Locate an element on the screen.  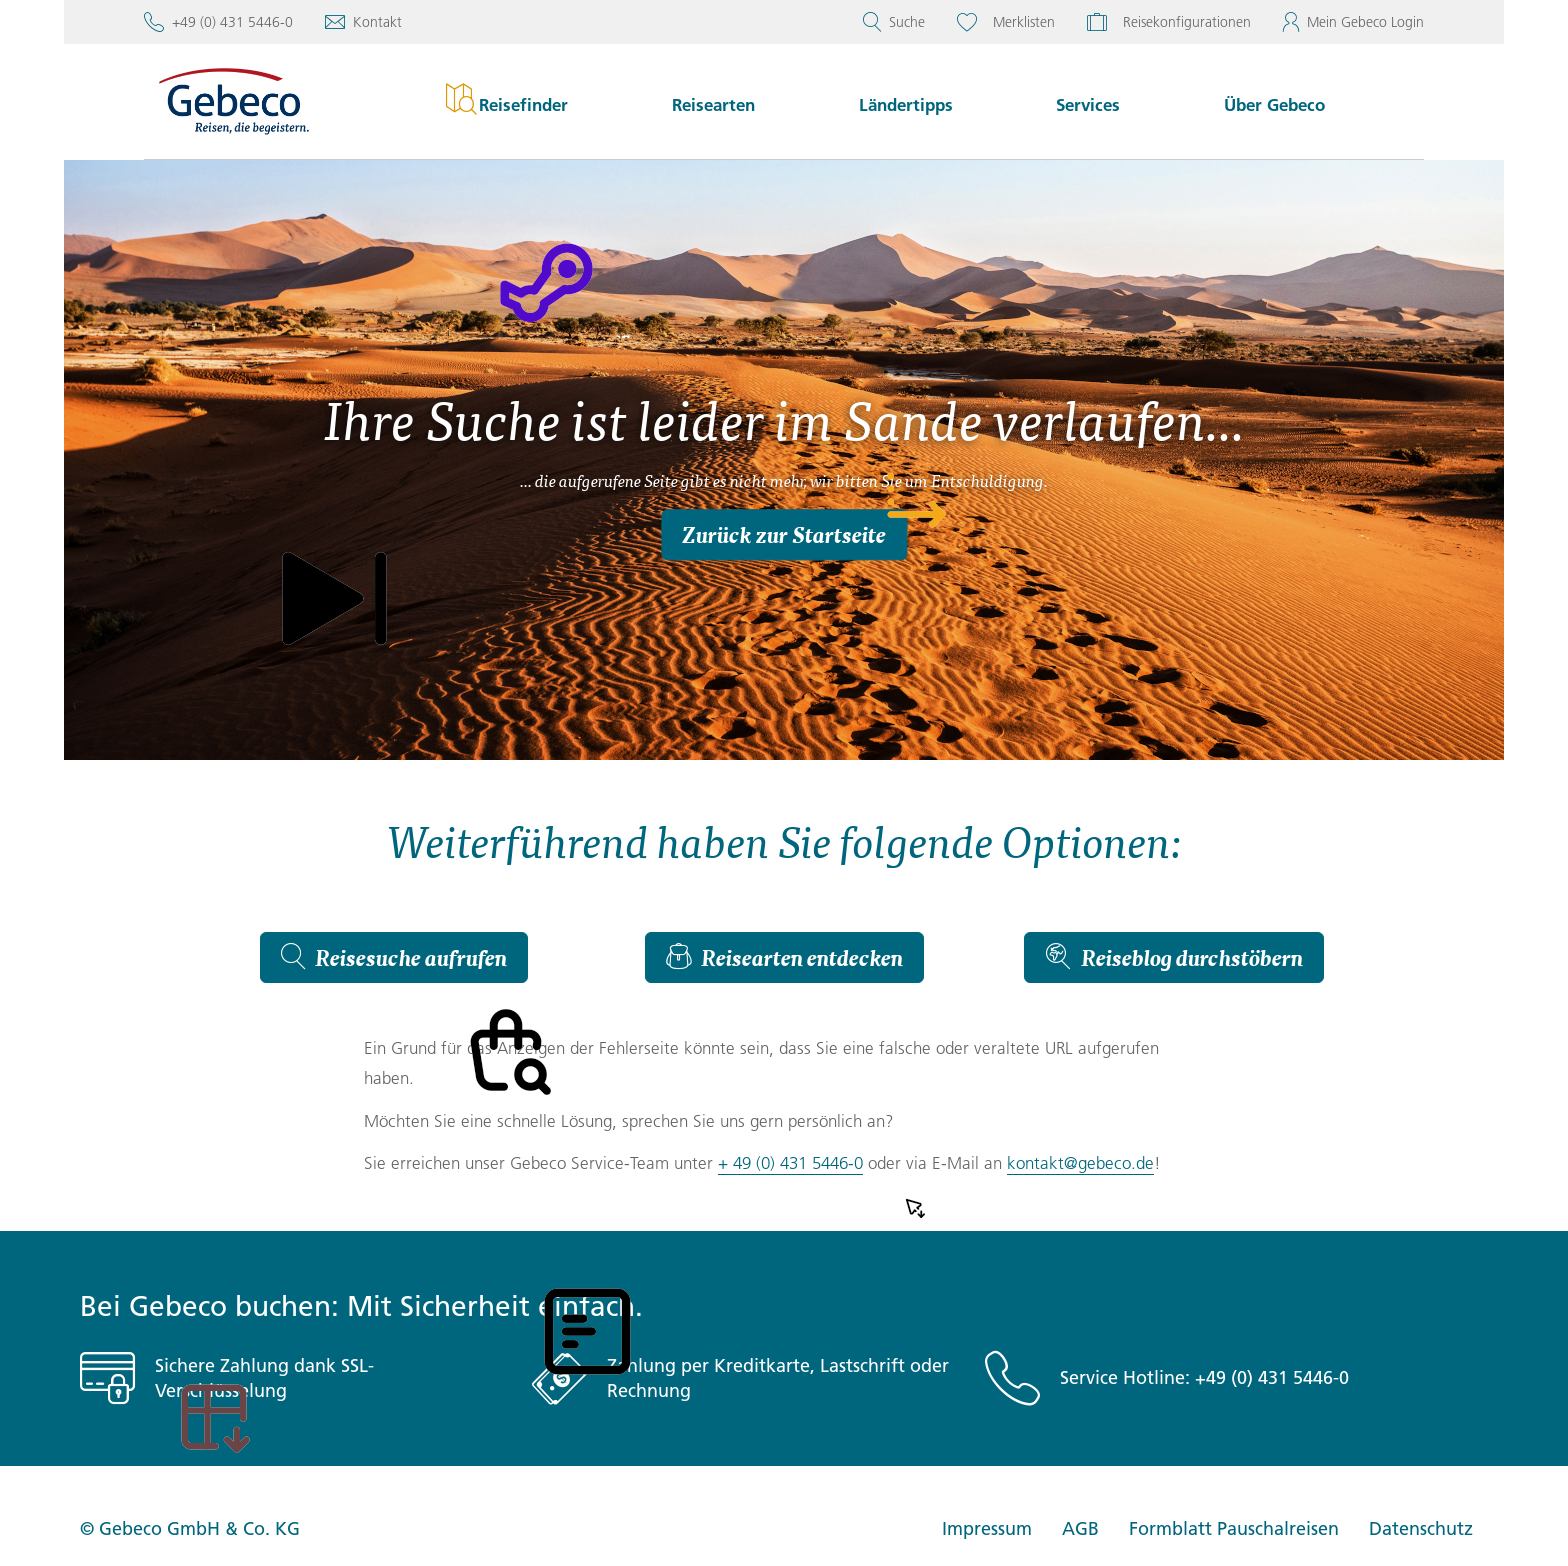
open Steam gaming platform is located at coordinates (546, 280).